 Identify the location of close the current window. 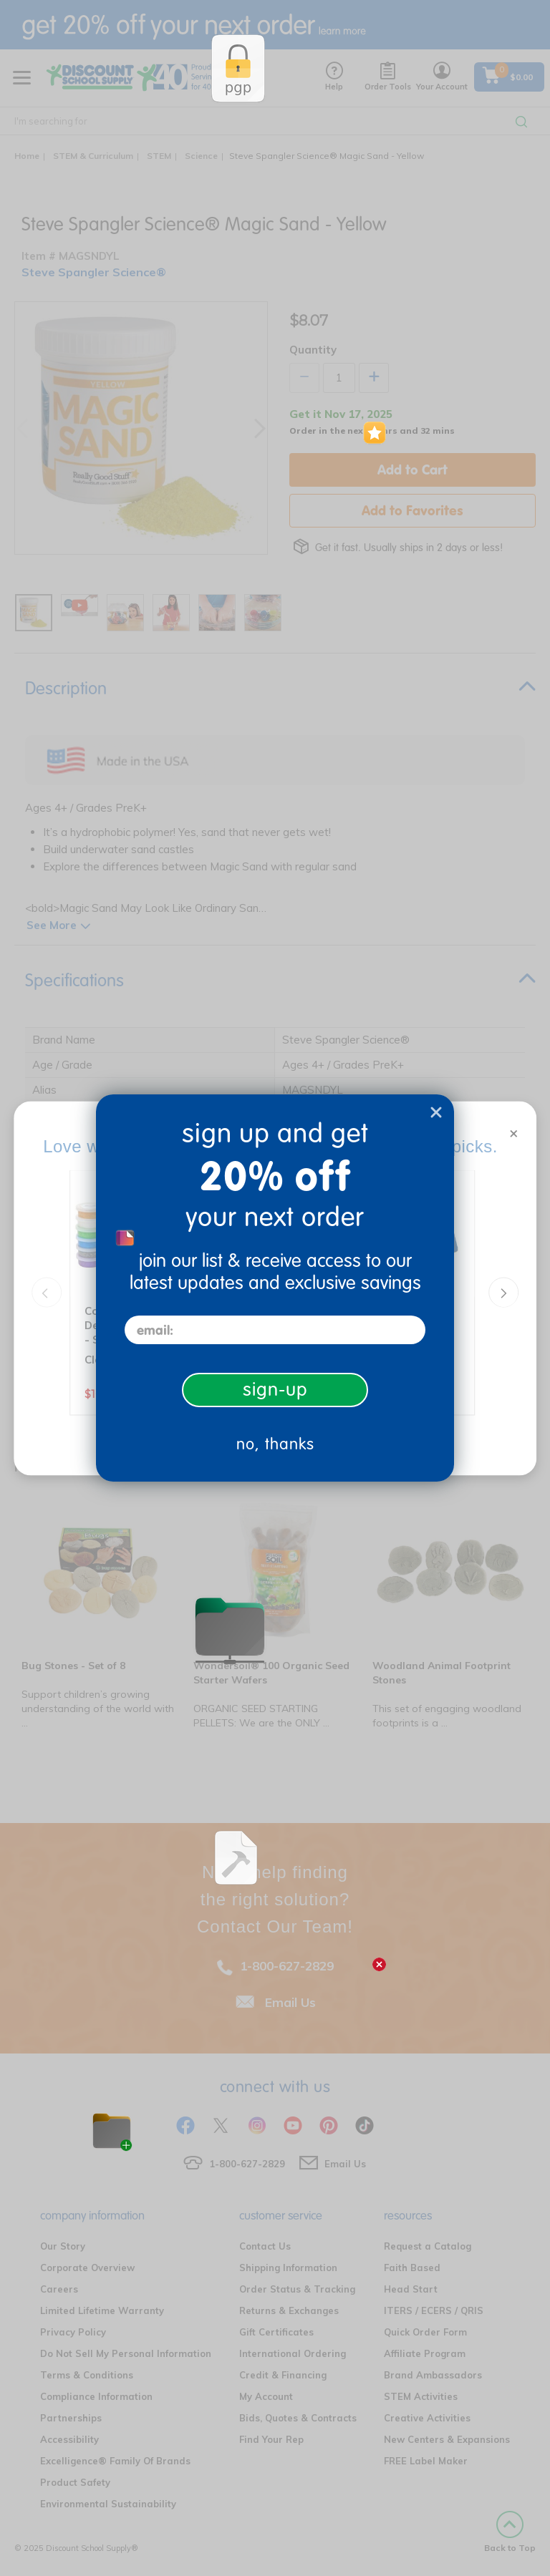
(379, 1964).